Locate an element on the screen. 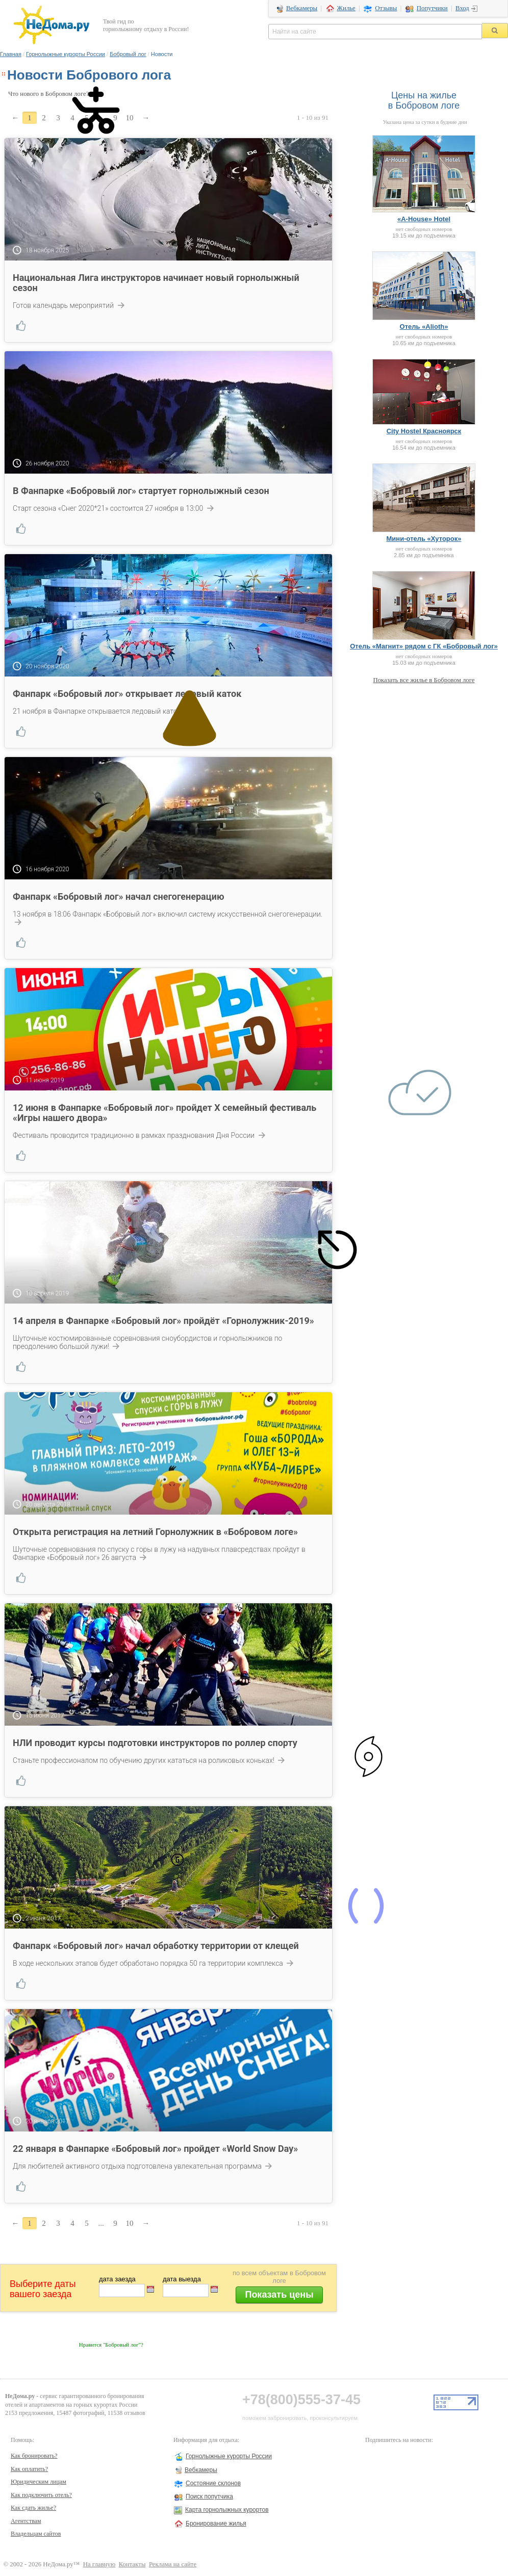 The height and width of the screenshot is (2576, 508). navigate back or return to previous screen is located at coordinates (337, 1250).